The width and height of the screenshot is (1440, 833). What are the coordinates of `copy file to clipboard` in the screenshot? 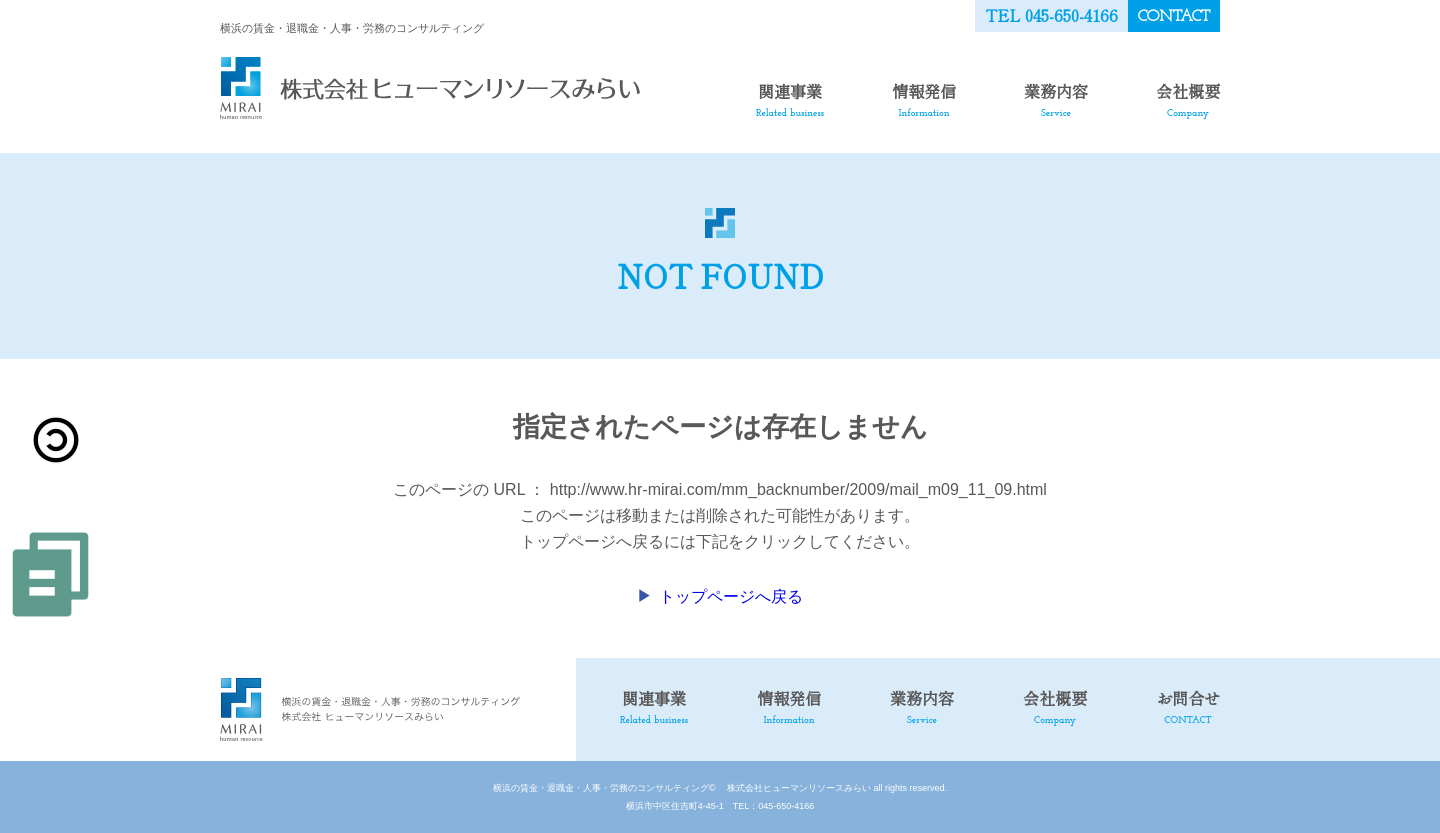 It's located at (50, 574).